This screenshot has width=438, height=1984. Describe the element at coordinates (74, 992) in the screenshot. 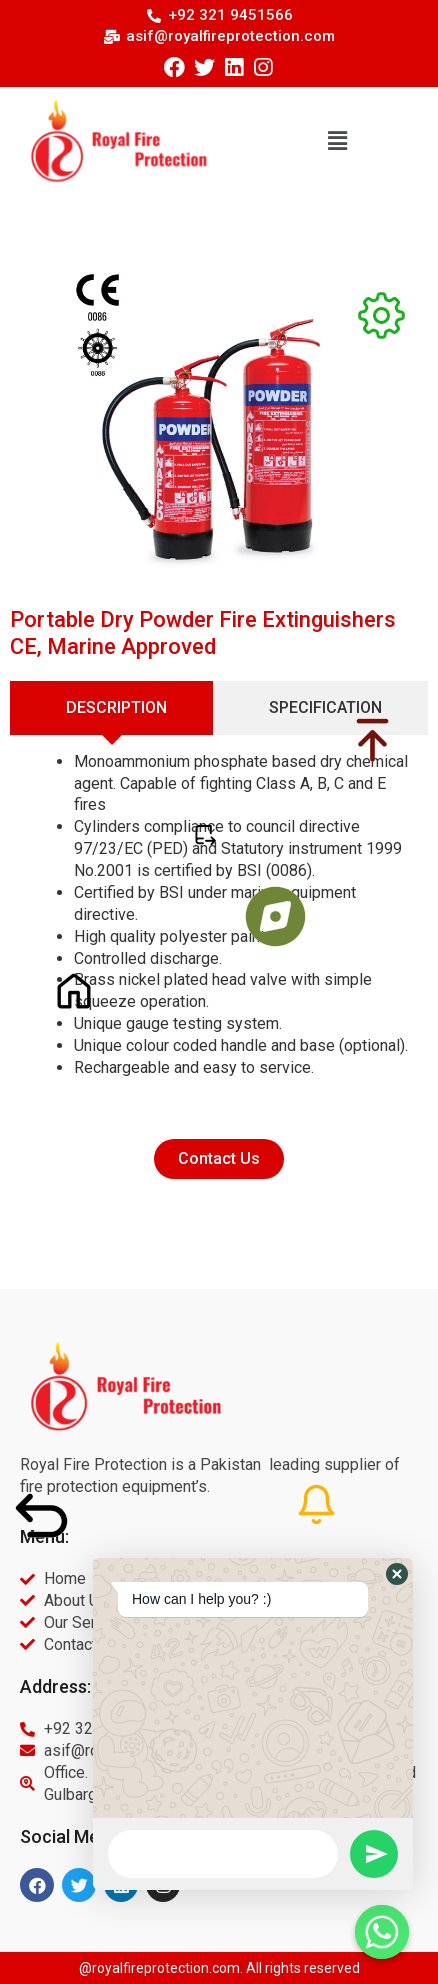

I see `navigate to home screen` at that location.